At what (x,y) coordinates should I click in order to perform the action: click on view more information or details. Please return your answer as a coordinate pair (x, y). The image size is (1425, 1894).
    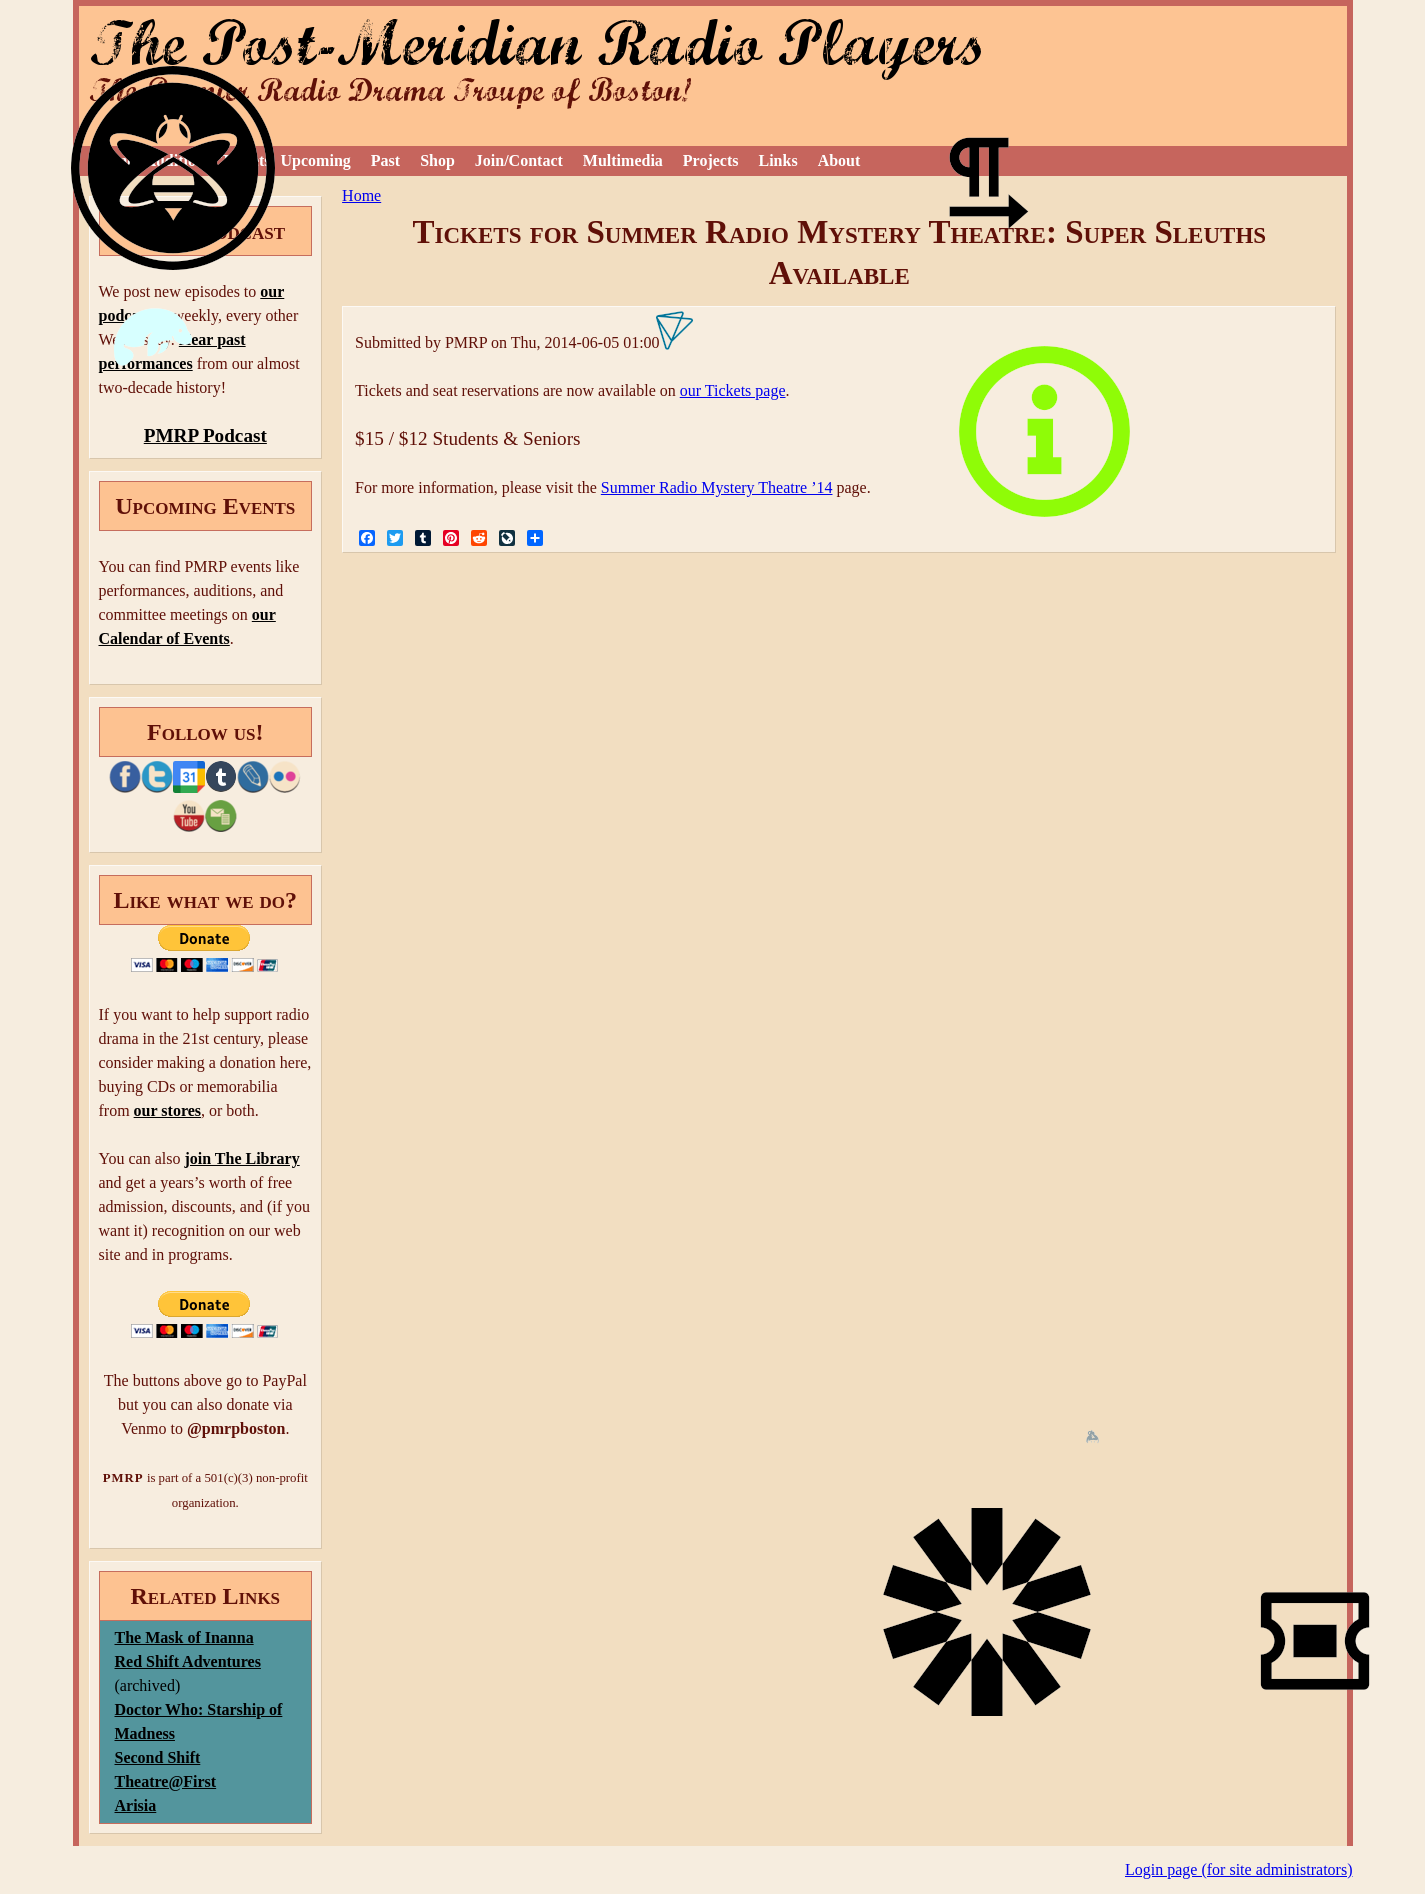
    Looking at the image, I should click on (1044, 431).